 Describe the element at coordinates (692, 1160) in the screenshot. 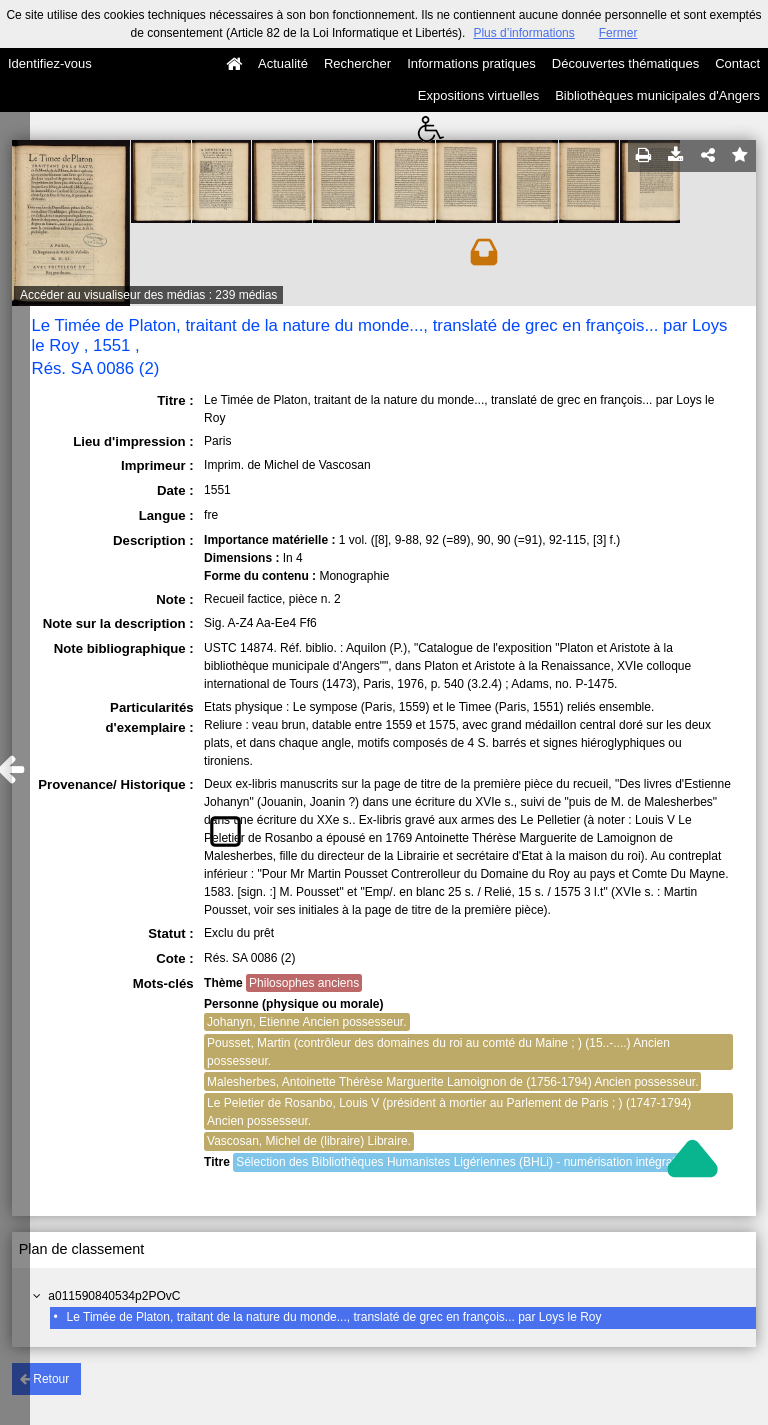

I see `scroll to top of page` at that location.